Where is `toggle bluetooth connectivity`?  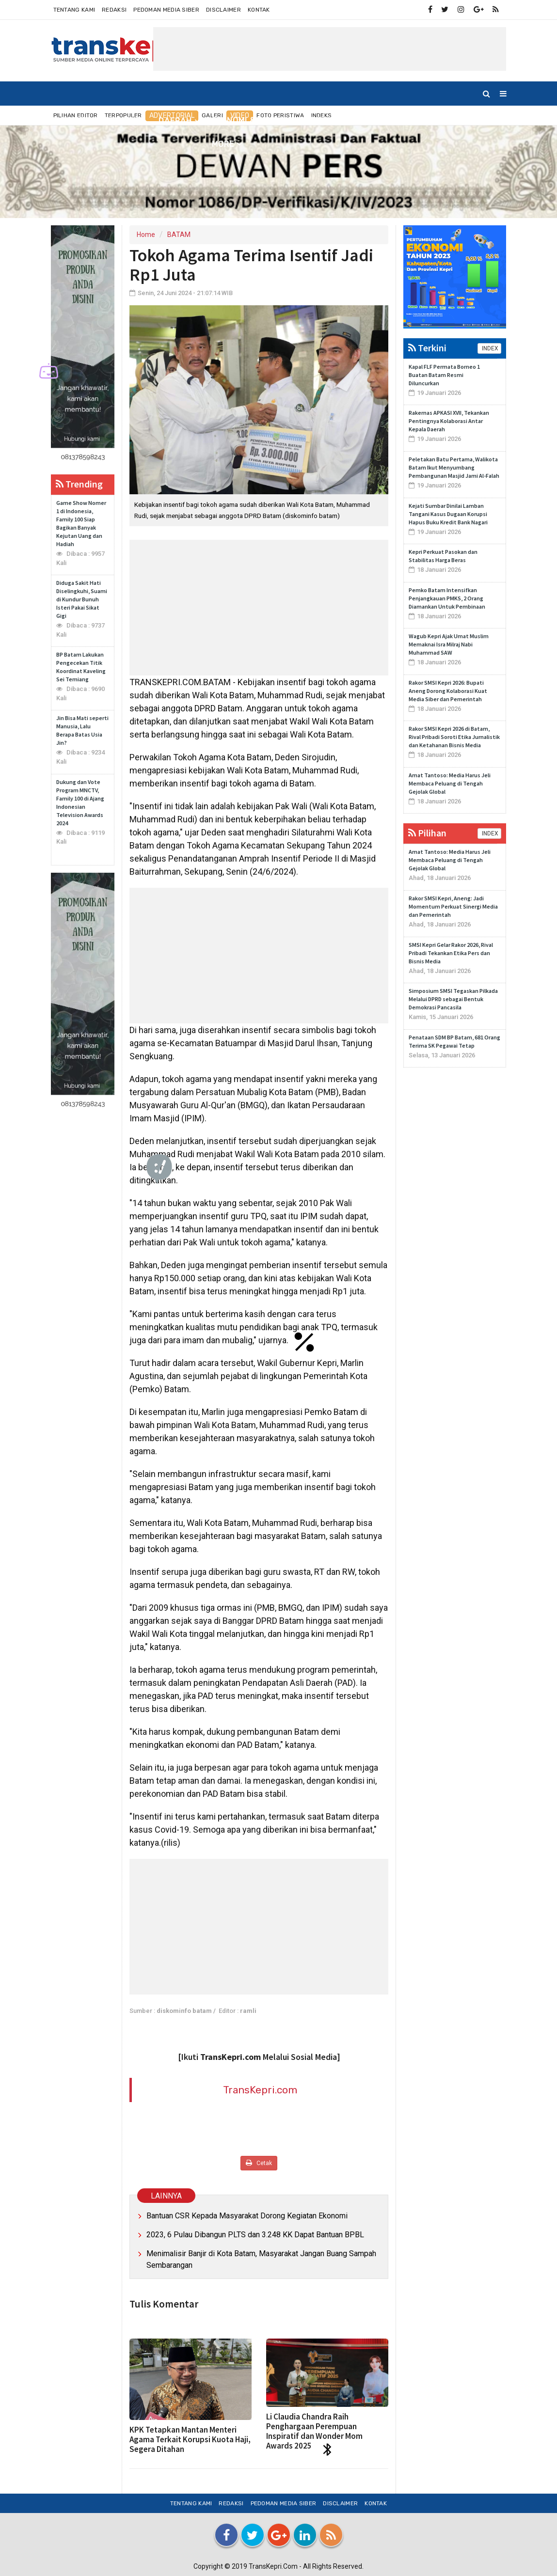
toggle bluetooth connectivity is located at coordinates (327, 2450).